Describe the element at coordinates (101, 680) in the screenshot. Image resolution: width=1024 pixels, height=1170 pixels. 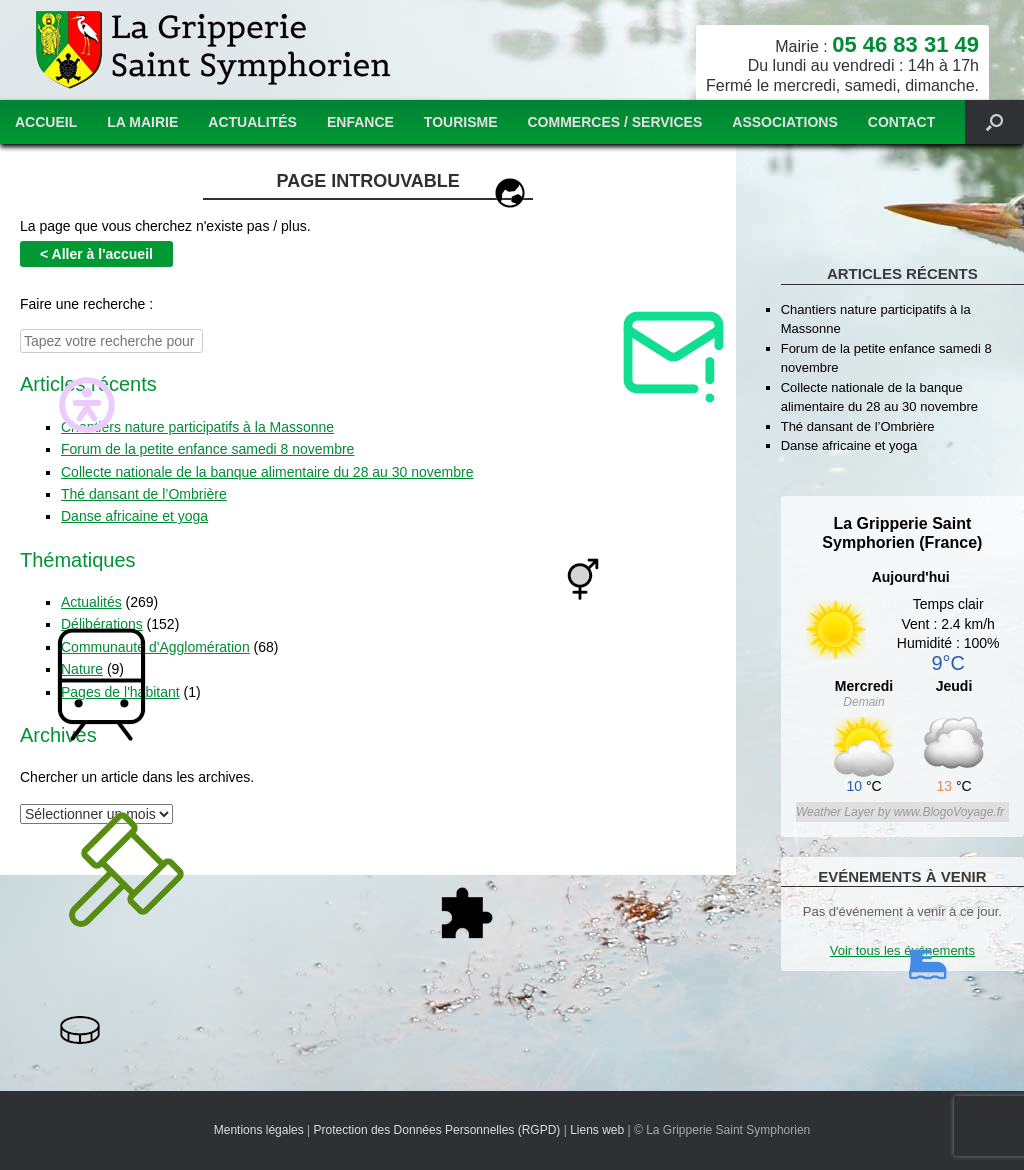
I see `access train or rail transit options` at that location.